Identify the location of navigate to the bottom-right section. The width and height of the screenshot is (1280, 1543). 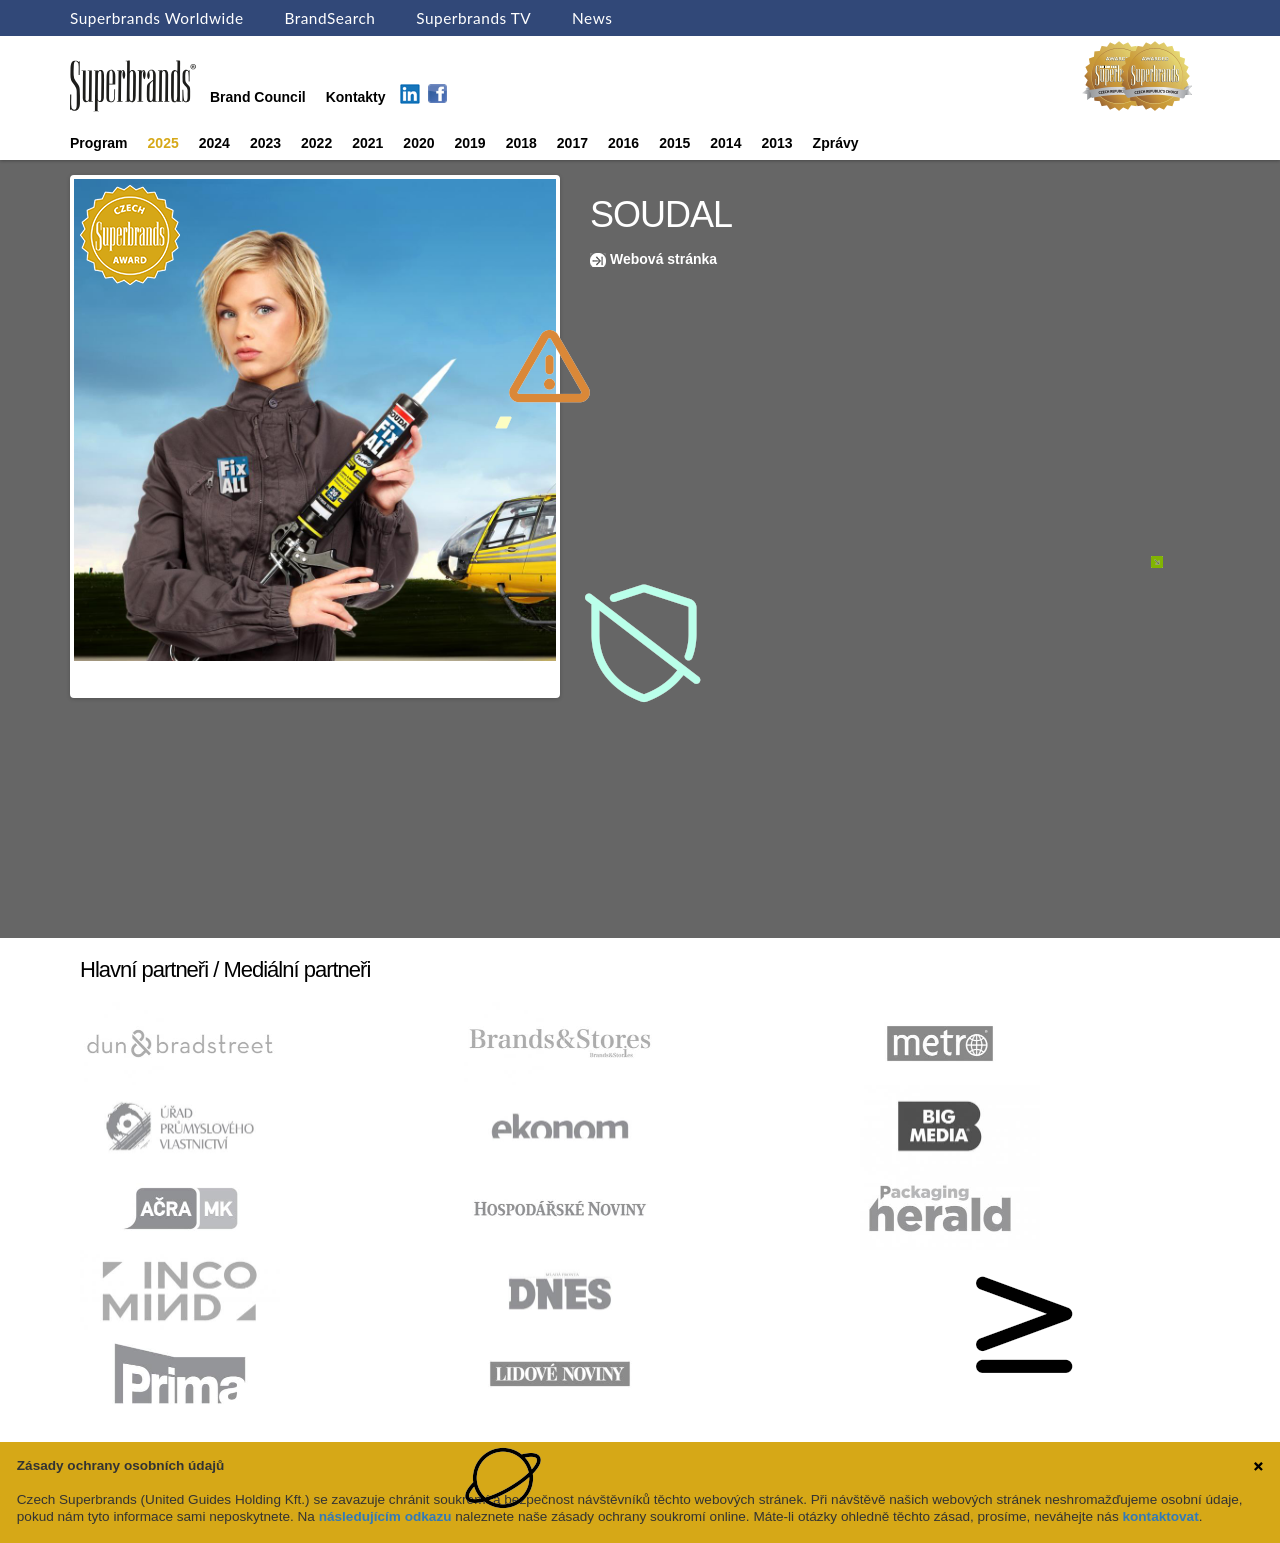
(1157, 562).